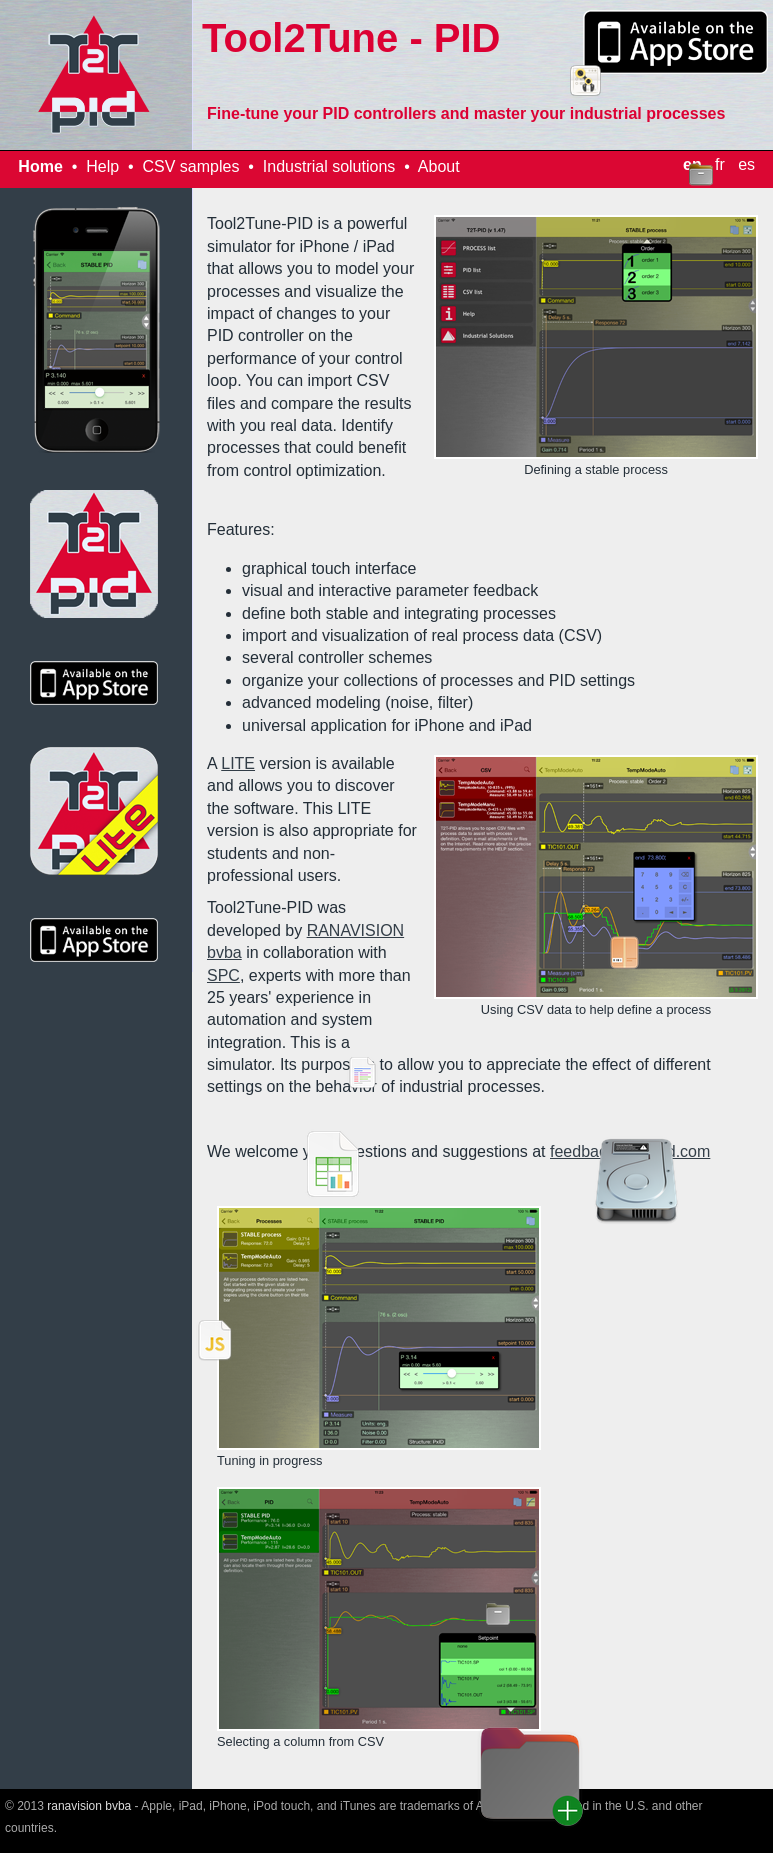  I want to click on open GNOME Builder IDE, so click(585, 80).